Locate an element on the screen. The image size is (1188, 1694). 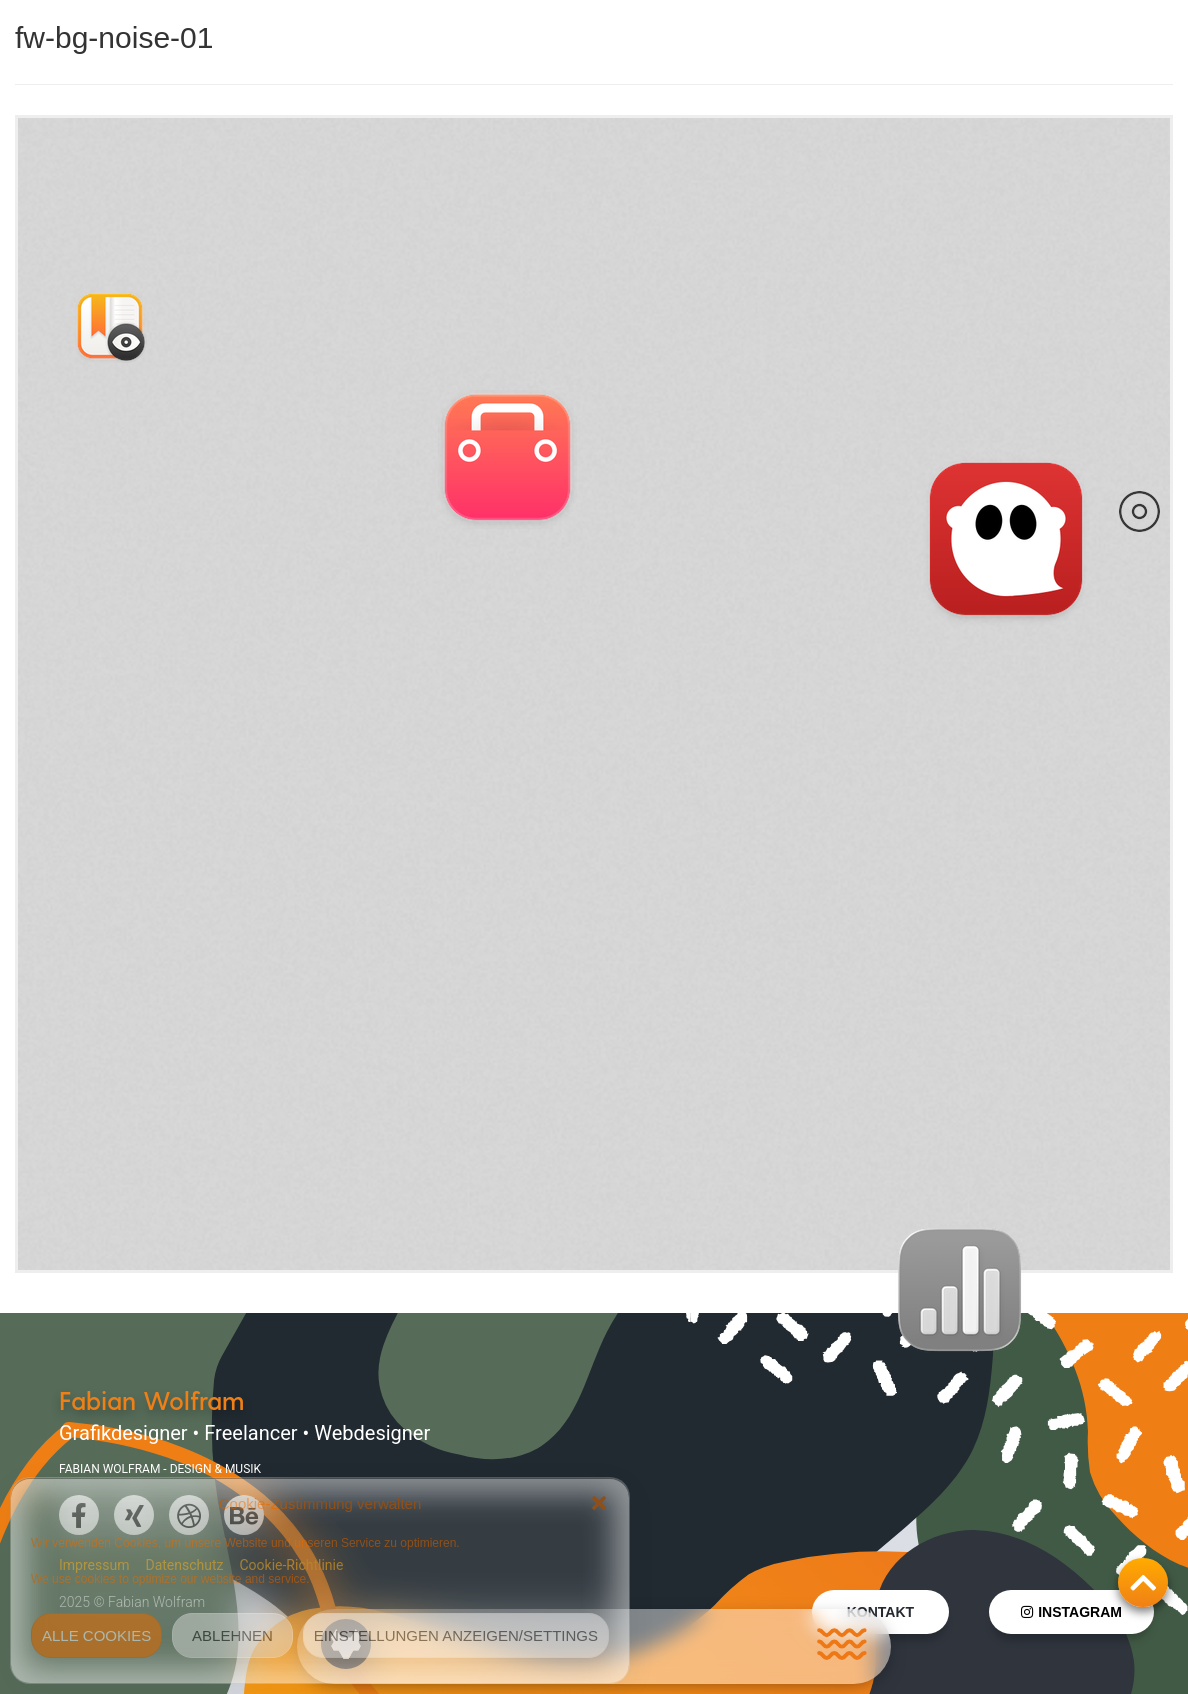
open ghostwriter app is located at coordinates (1006, 539).